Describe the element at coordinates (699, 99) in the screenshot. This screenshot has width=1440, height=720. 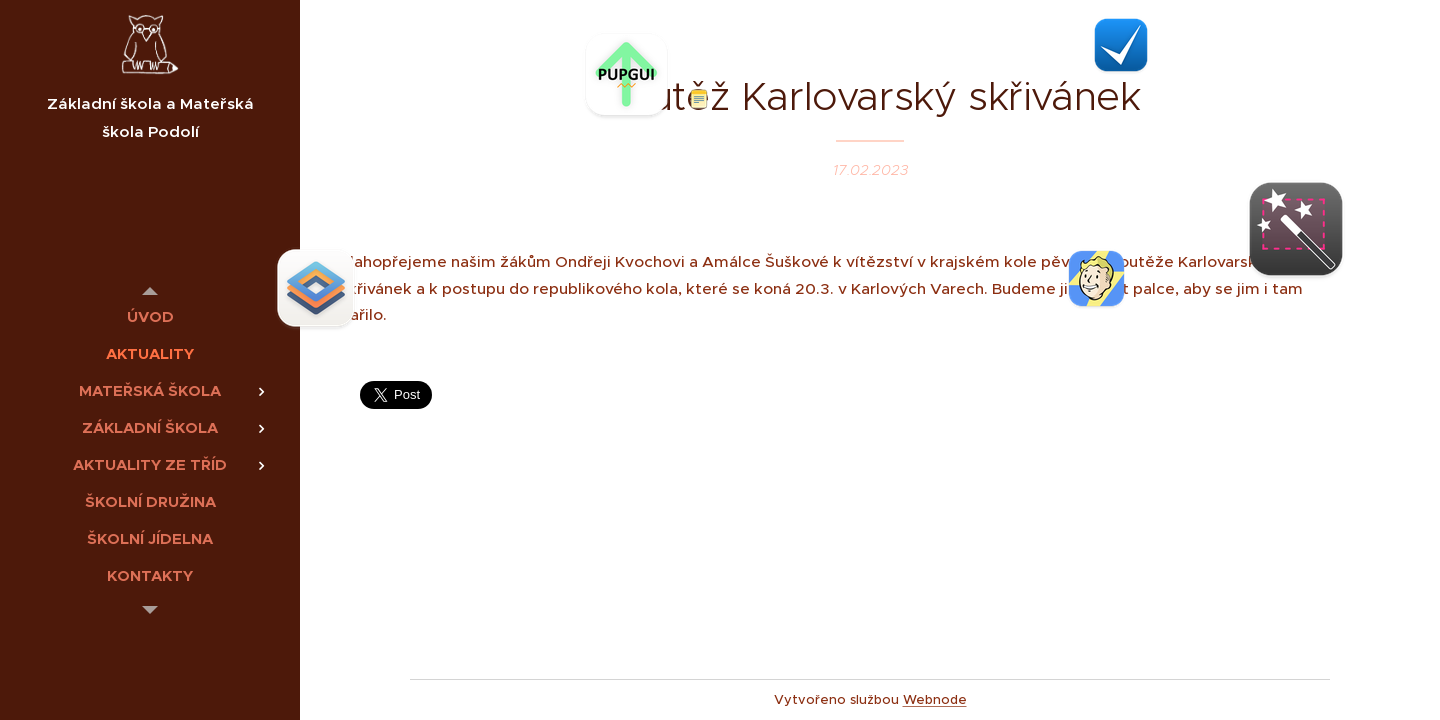
I see `open the notes application` at that location.